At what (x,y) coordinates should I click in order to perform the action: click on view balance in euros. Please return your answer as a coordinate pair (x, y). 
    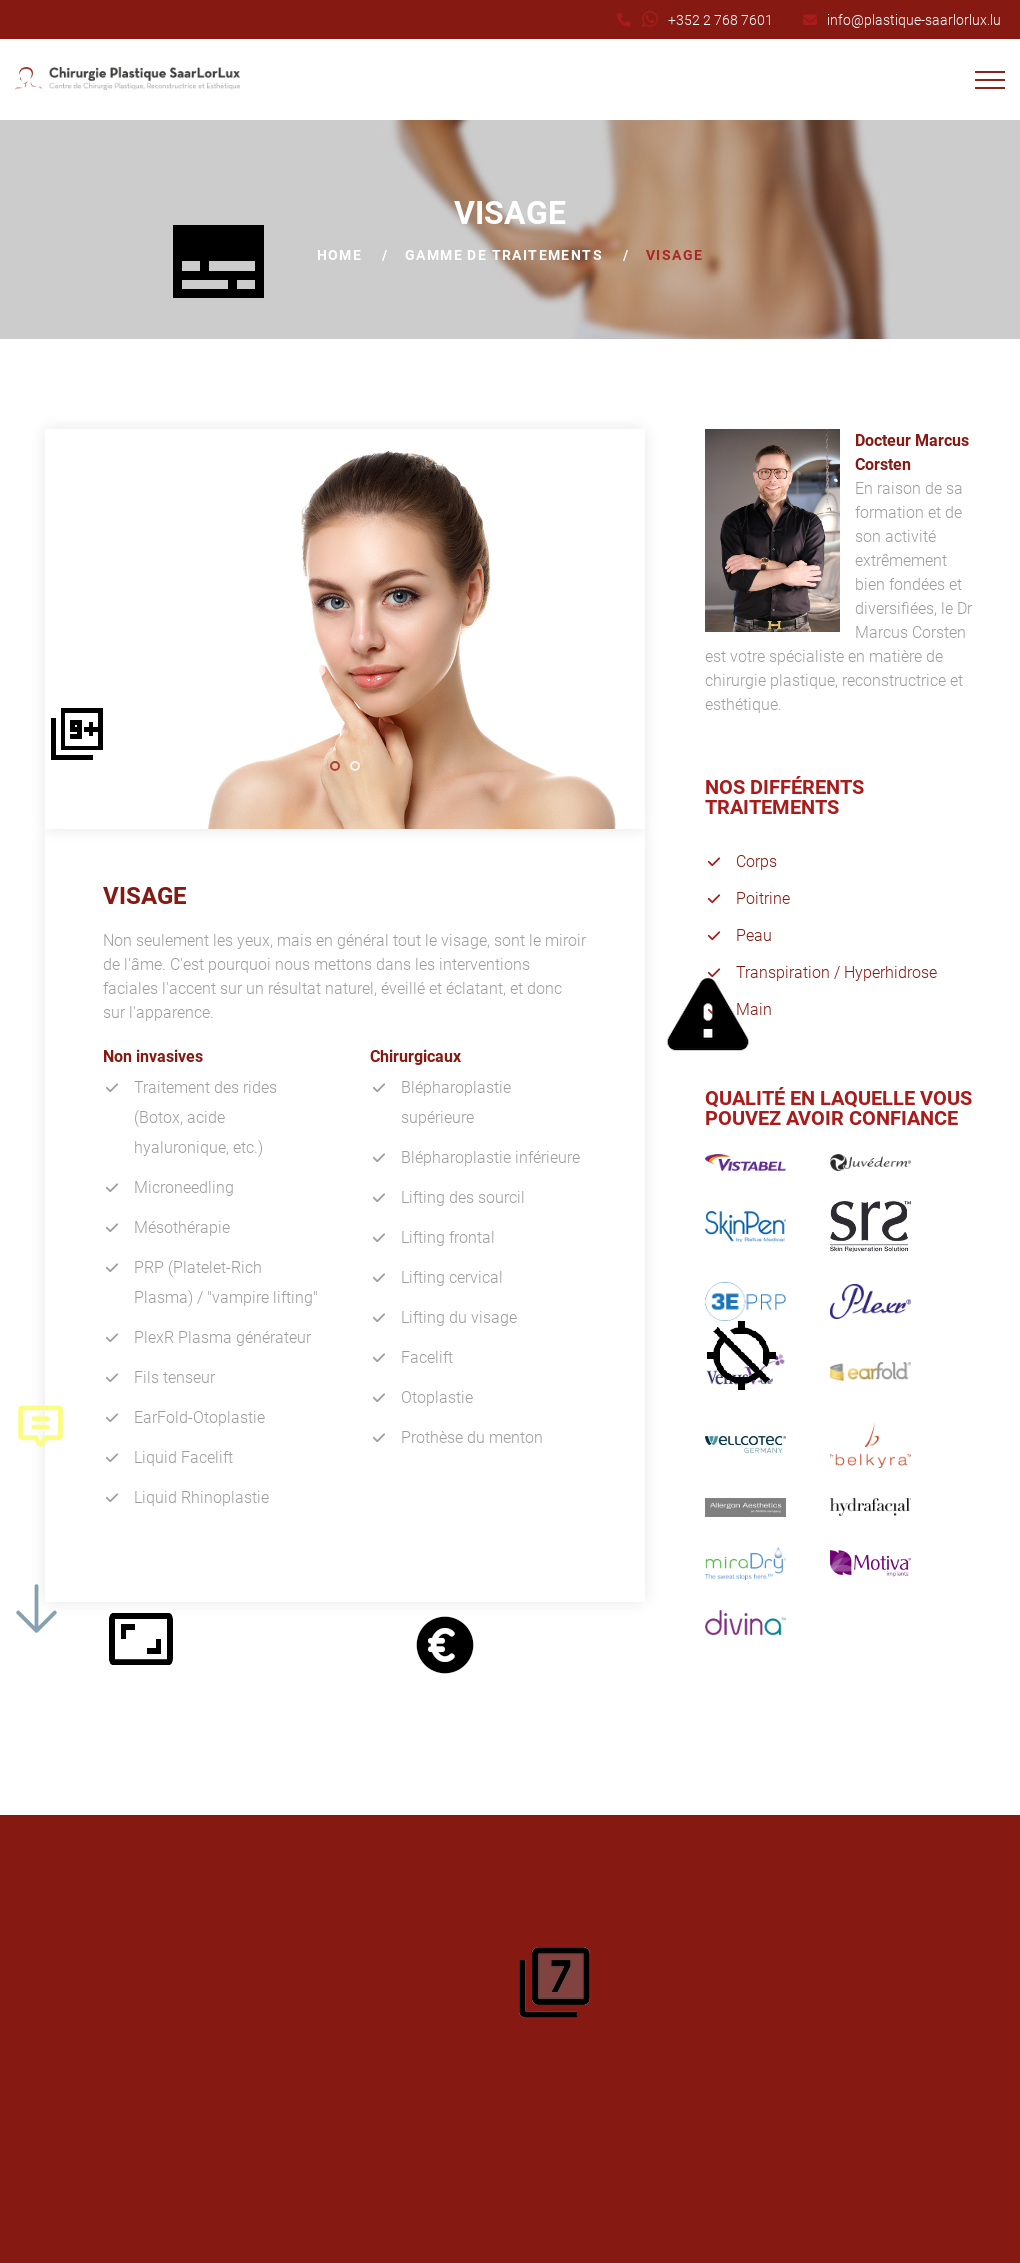
    Looking at the image, I should click on (445, 1645).